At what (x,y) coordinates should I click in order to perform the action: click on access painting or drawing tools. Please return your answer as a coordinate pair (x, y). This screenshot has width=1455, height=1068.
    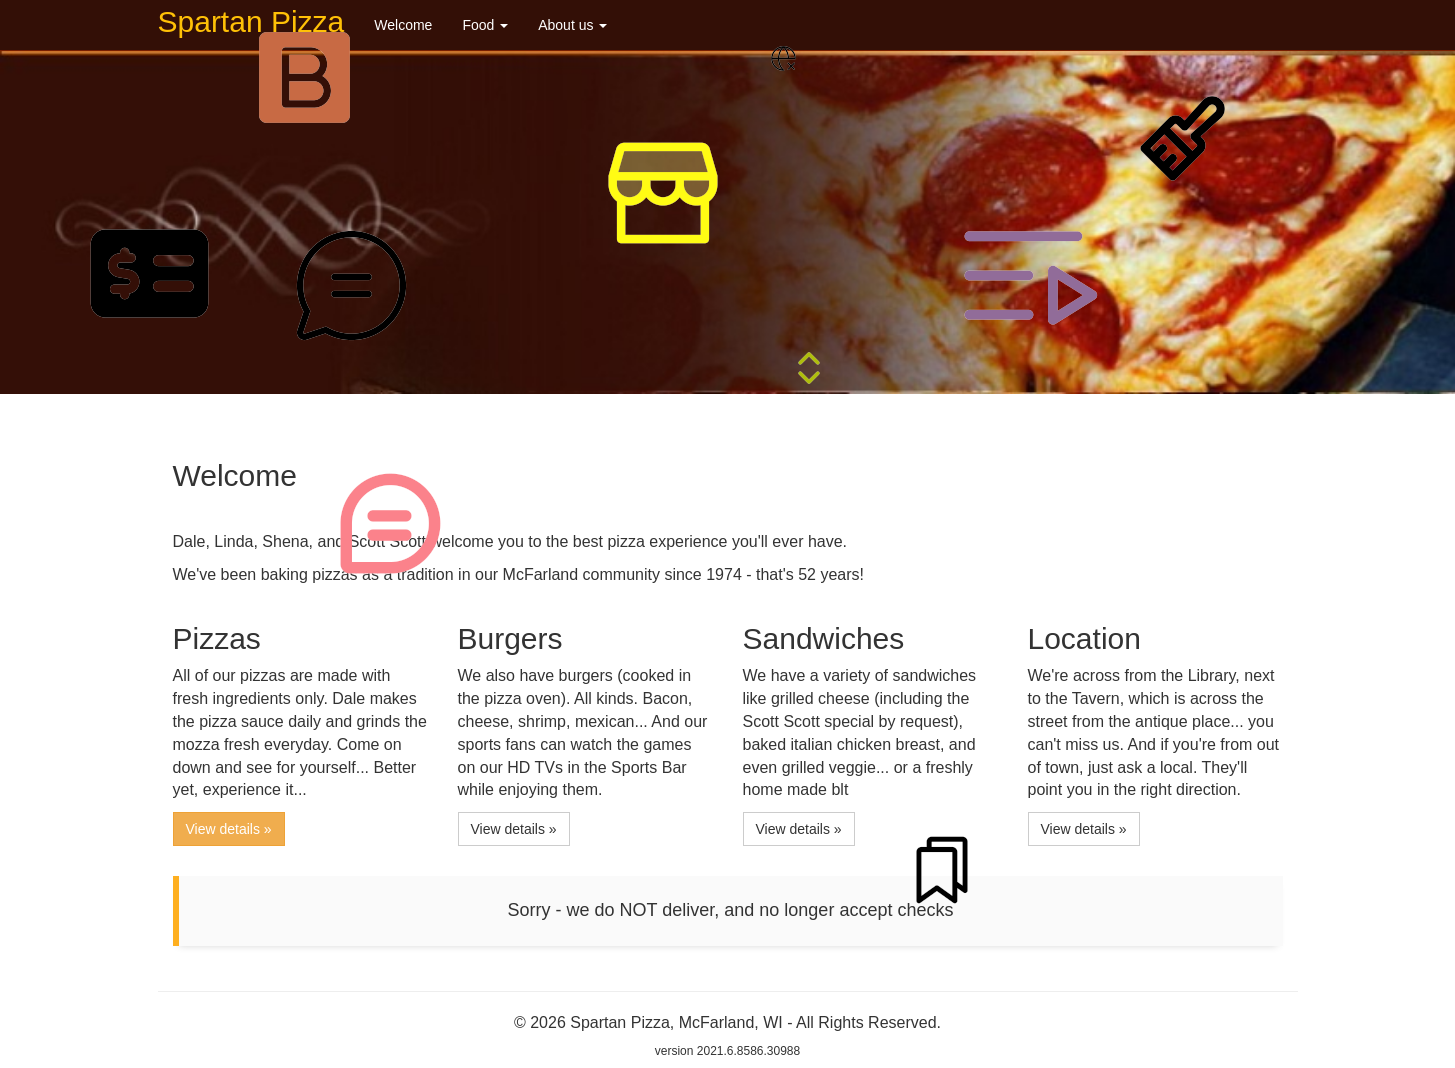
    Looking at the image, I should click on (1184, 137).